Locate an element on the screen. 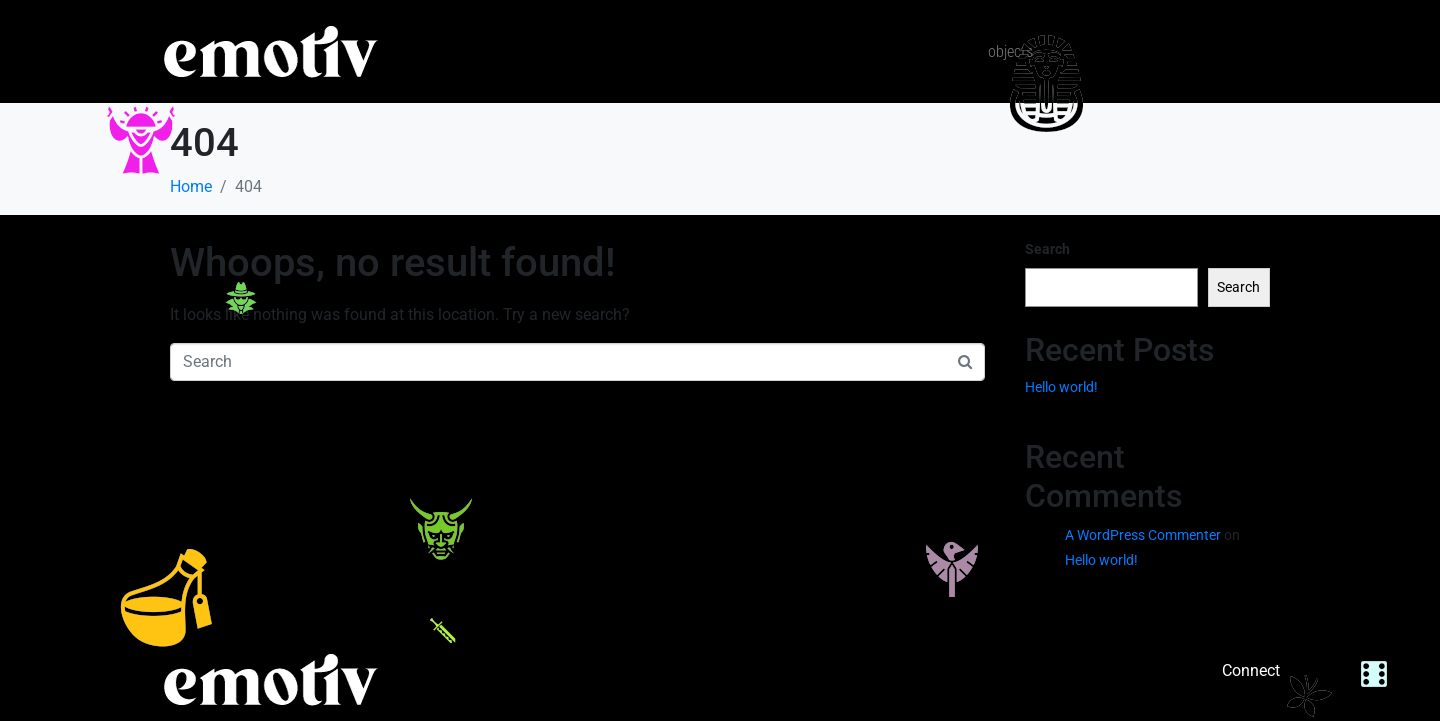 The width and height of the screenshot is (1440, 721). consume a potion or drink item is located at coordinates (166, 597).